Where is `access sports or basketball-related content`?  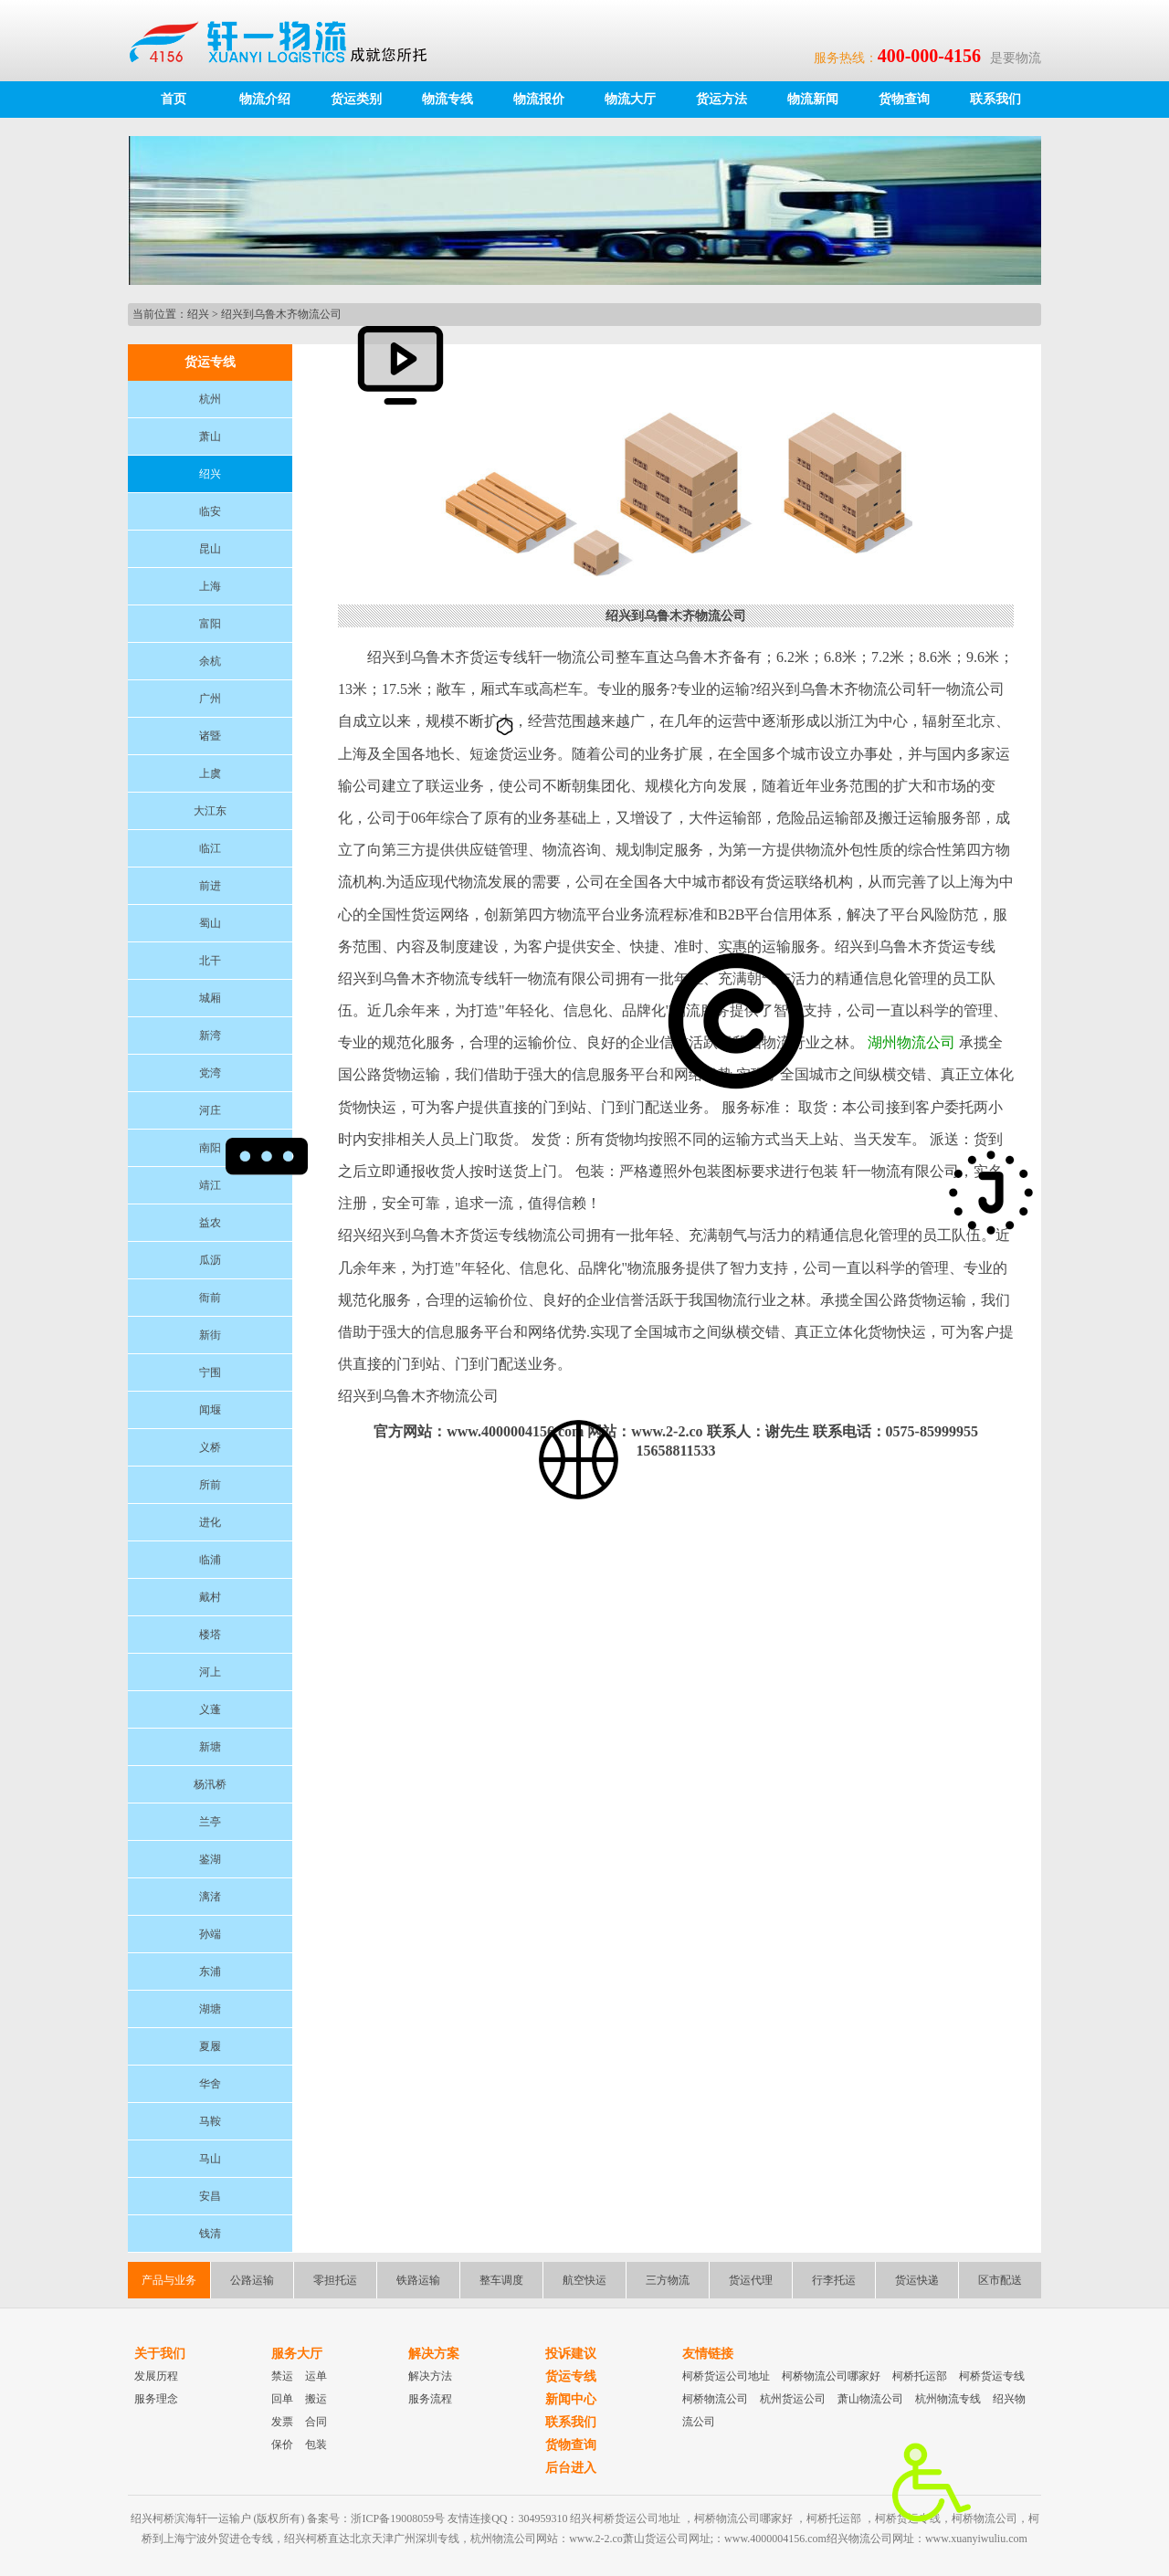
access sports or basketball-related content is located at coordinates (578, 1459).